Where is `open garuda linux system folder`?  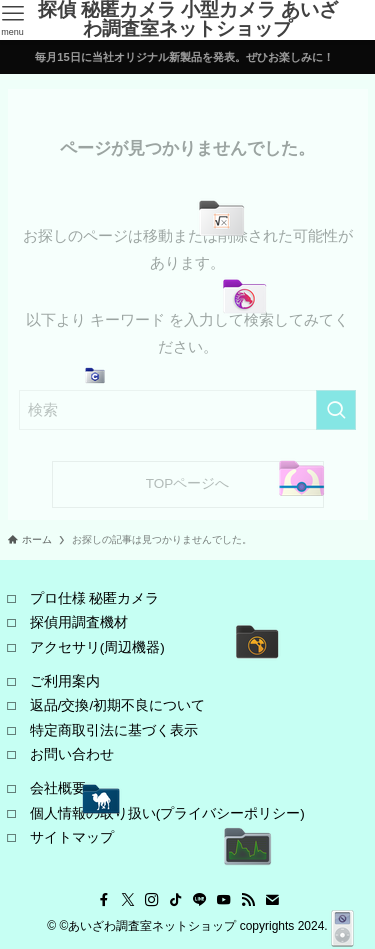
open garuda linux system folder is located at coordinates (244, 297).